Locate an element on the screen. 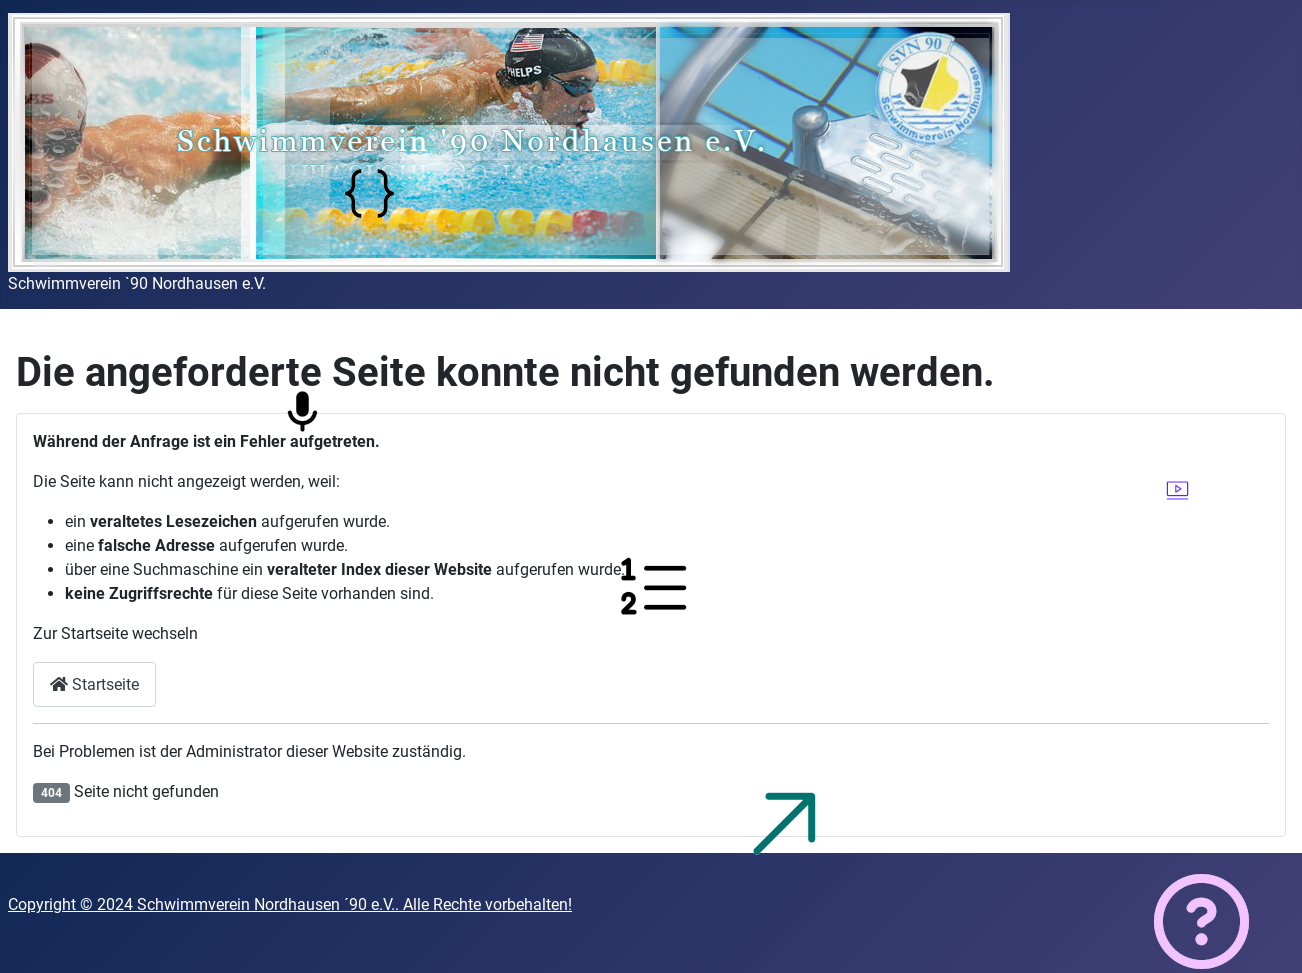 Image resolution: width=1302 pixels, height=973 pixels. indicates a JSON file type is located at coordinates (369, 193).